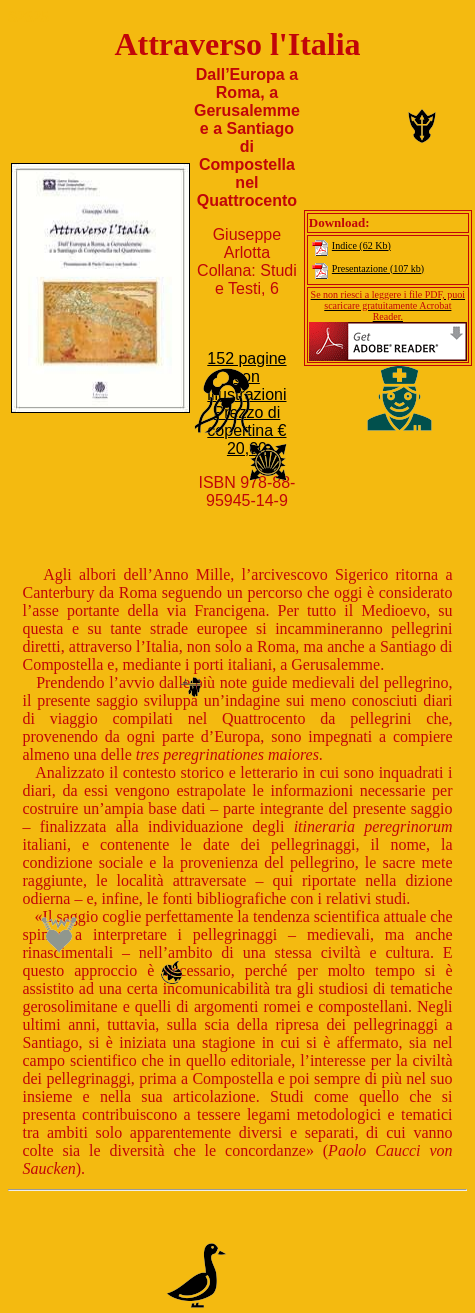  I want to click on view male nurse profile or contact, so click(399, 398).